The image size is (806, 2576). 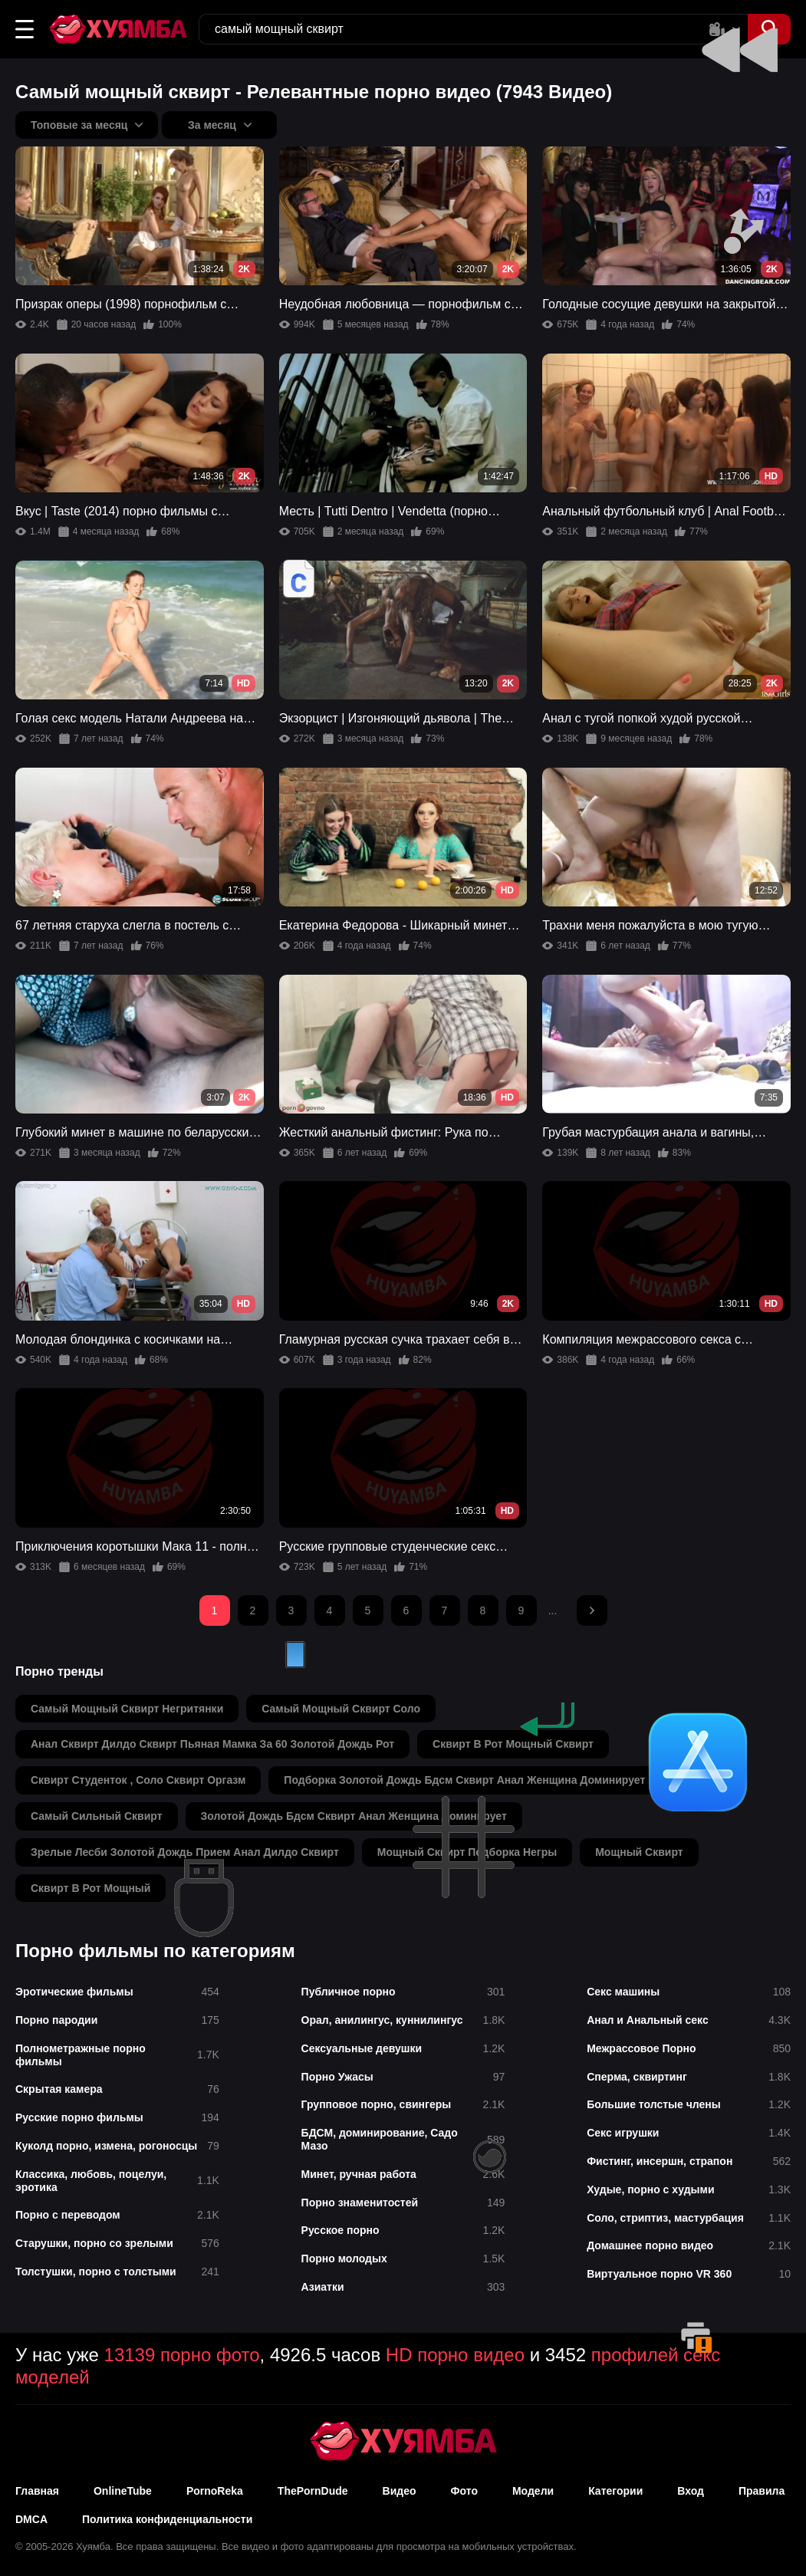 What do you see at coordinates (739, 50) in the screenshot?
I see `rewind or skip backward in media playback` at bounding box center [739, 50].